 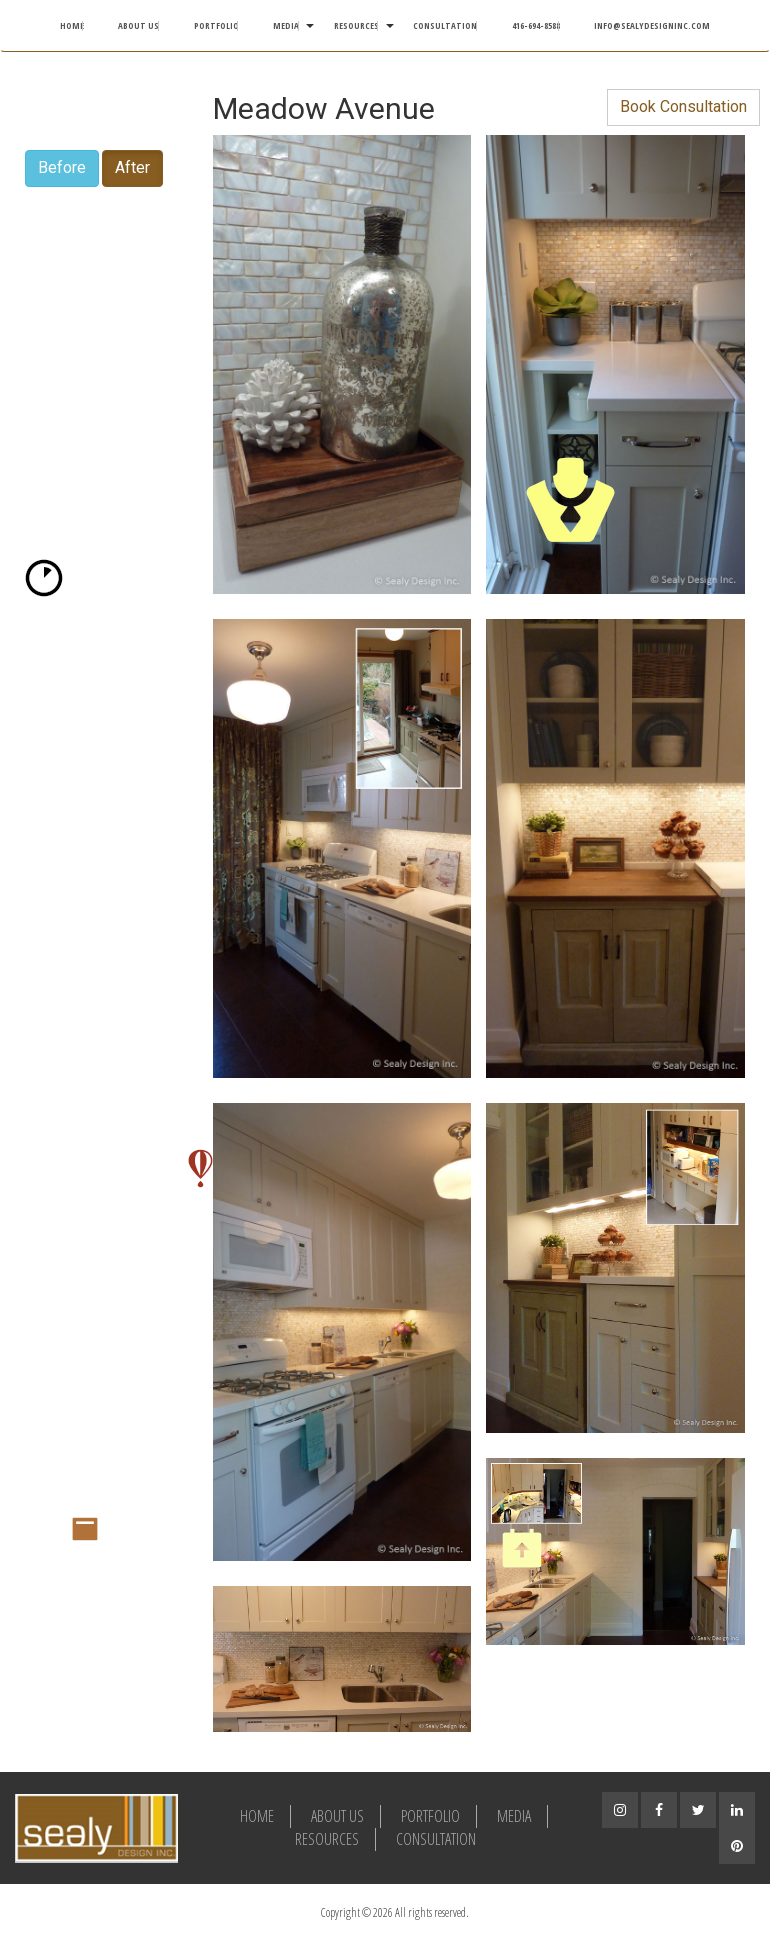 What do you see at coordinates (570, 502) in the screenshot?
I see `browse jewelry or accessories` at bounding box center [570, 502].